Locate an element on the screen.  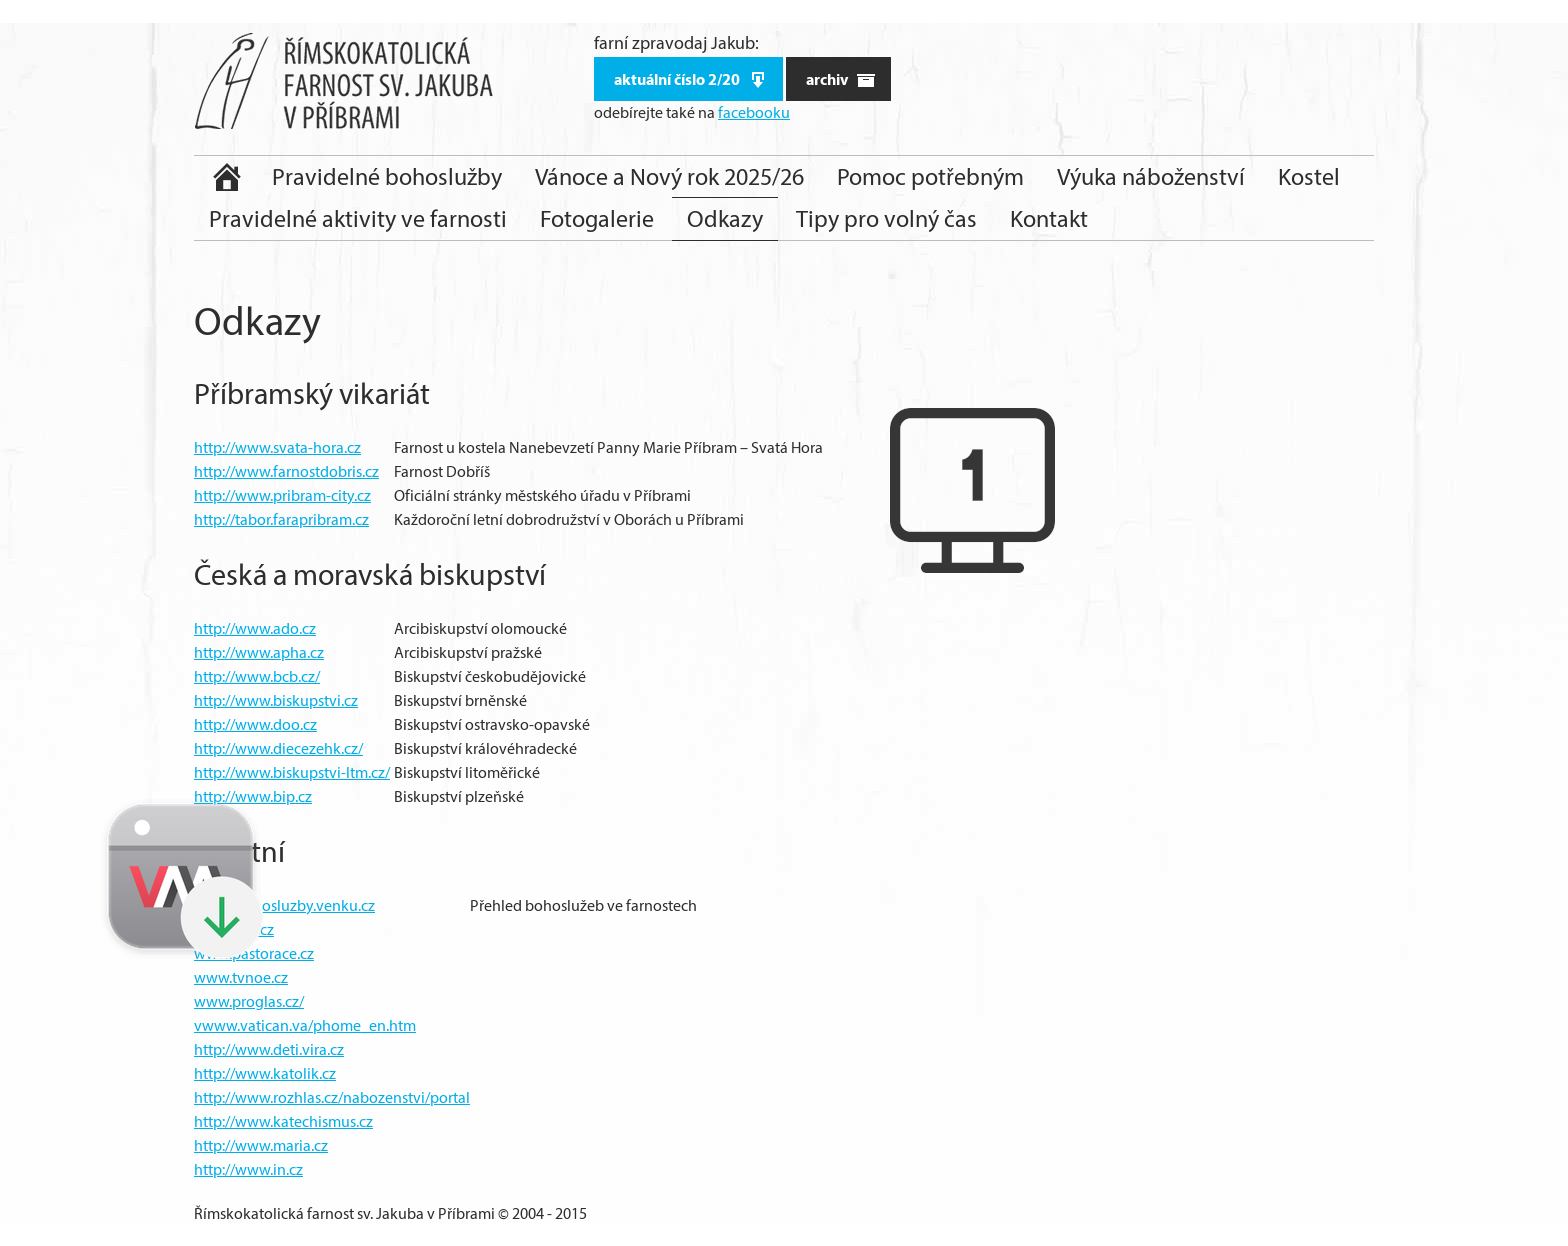
install a new virtual machine is located at coordinates (182, 879).